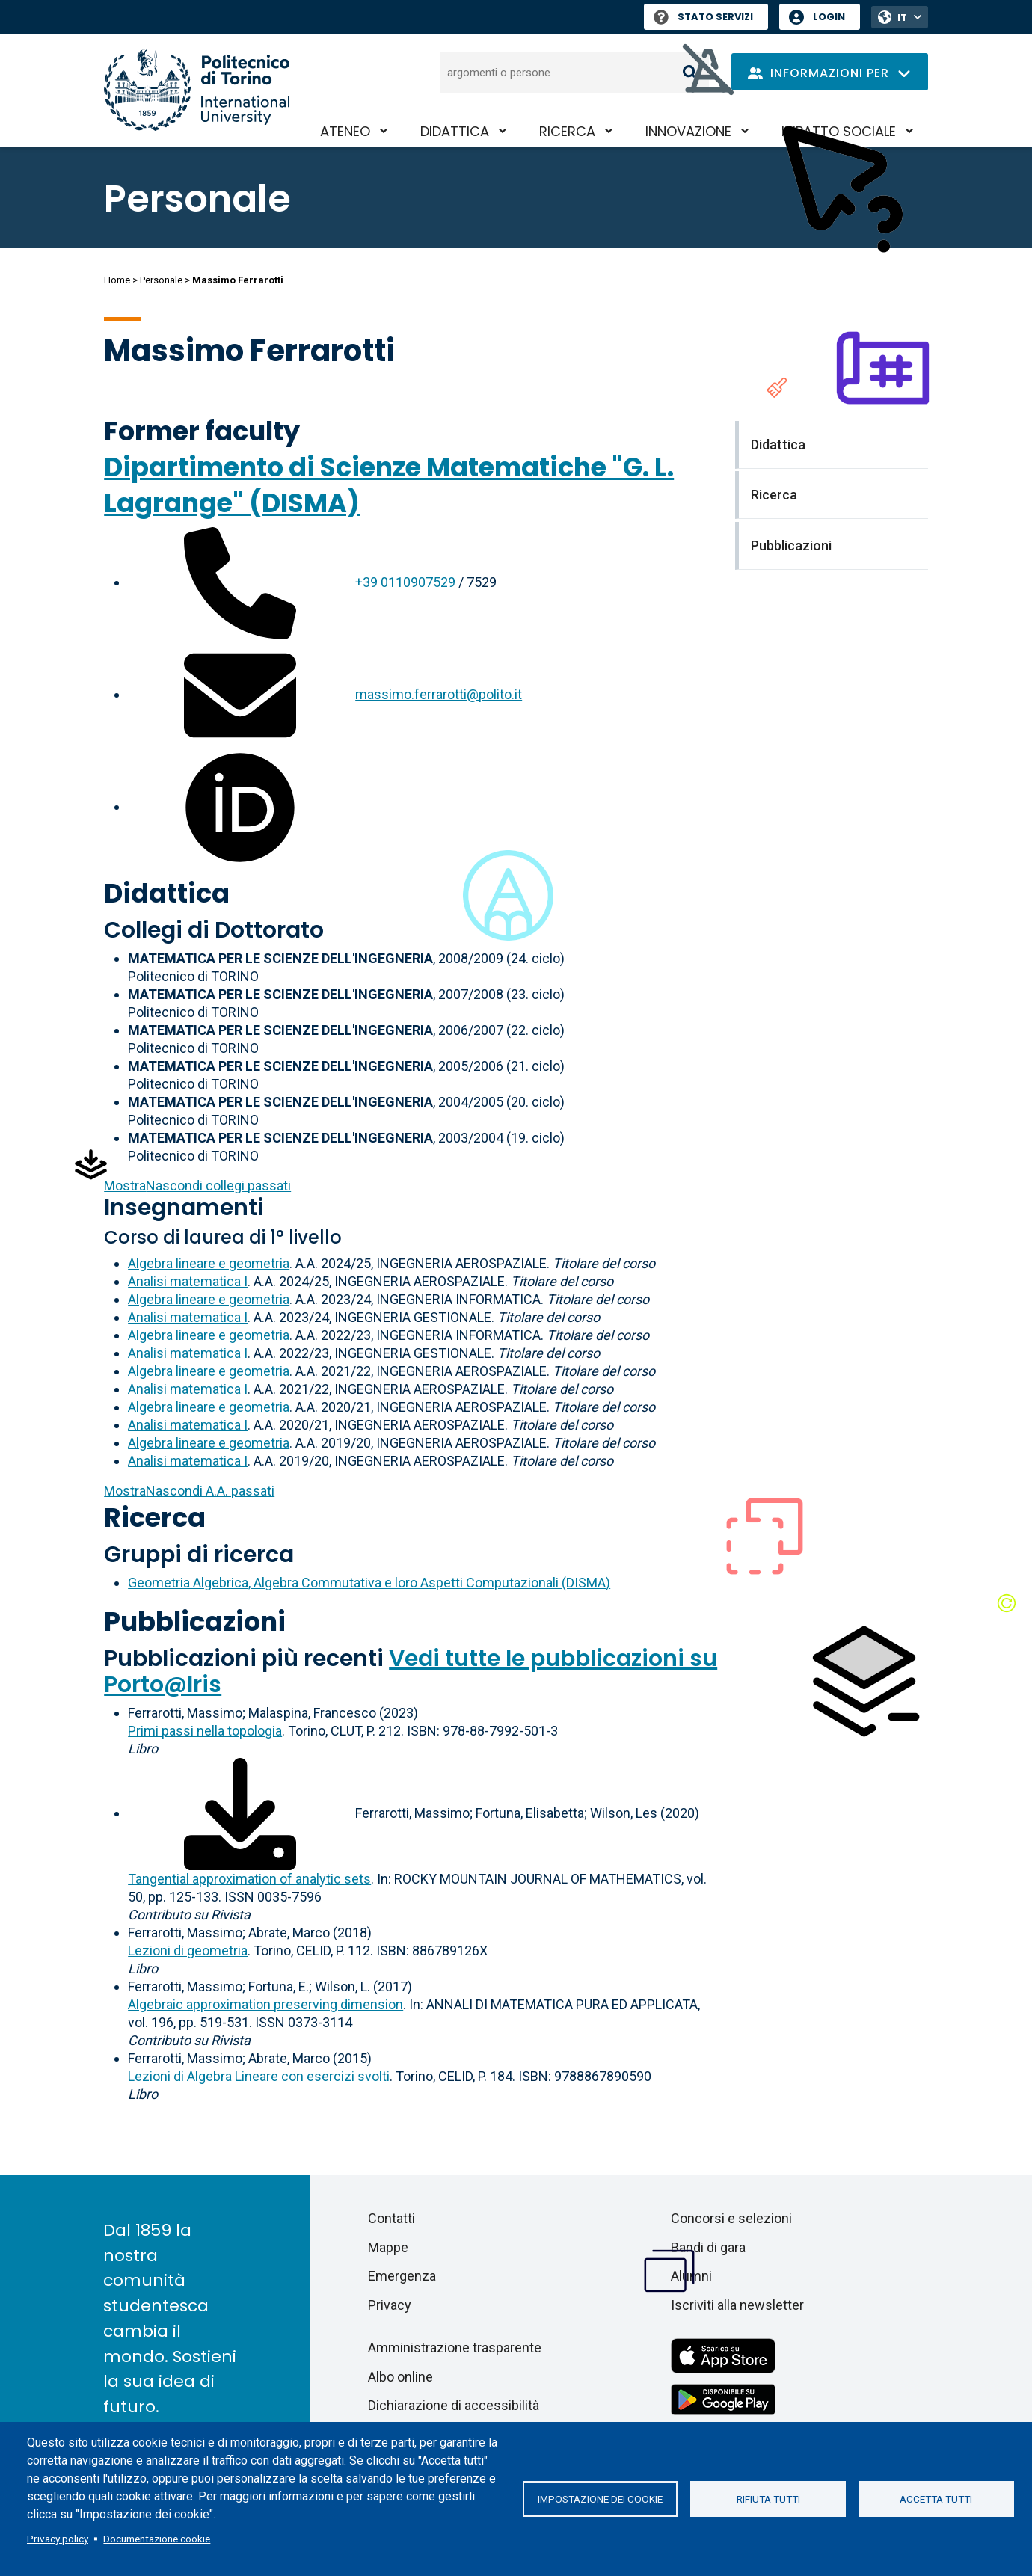 The image size is (1032, 2576). What do you see at coordinates (777, 387) in the screenshot?
I see `access painting or drawing tools` at bounding box center [777, 387].